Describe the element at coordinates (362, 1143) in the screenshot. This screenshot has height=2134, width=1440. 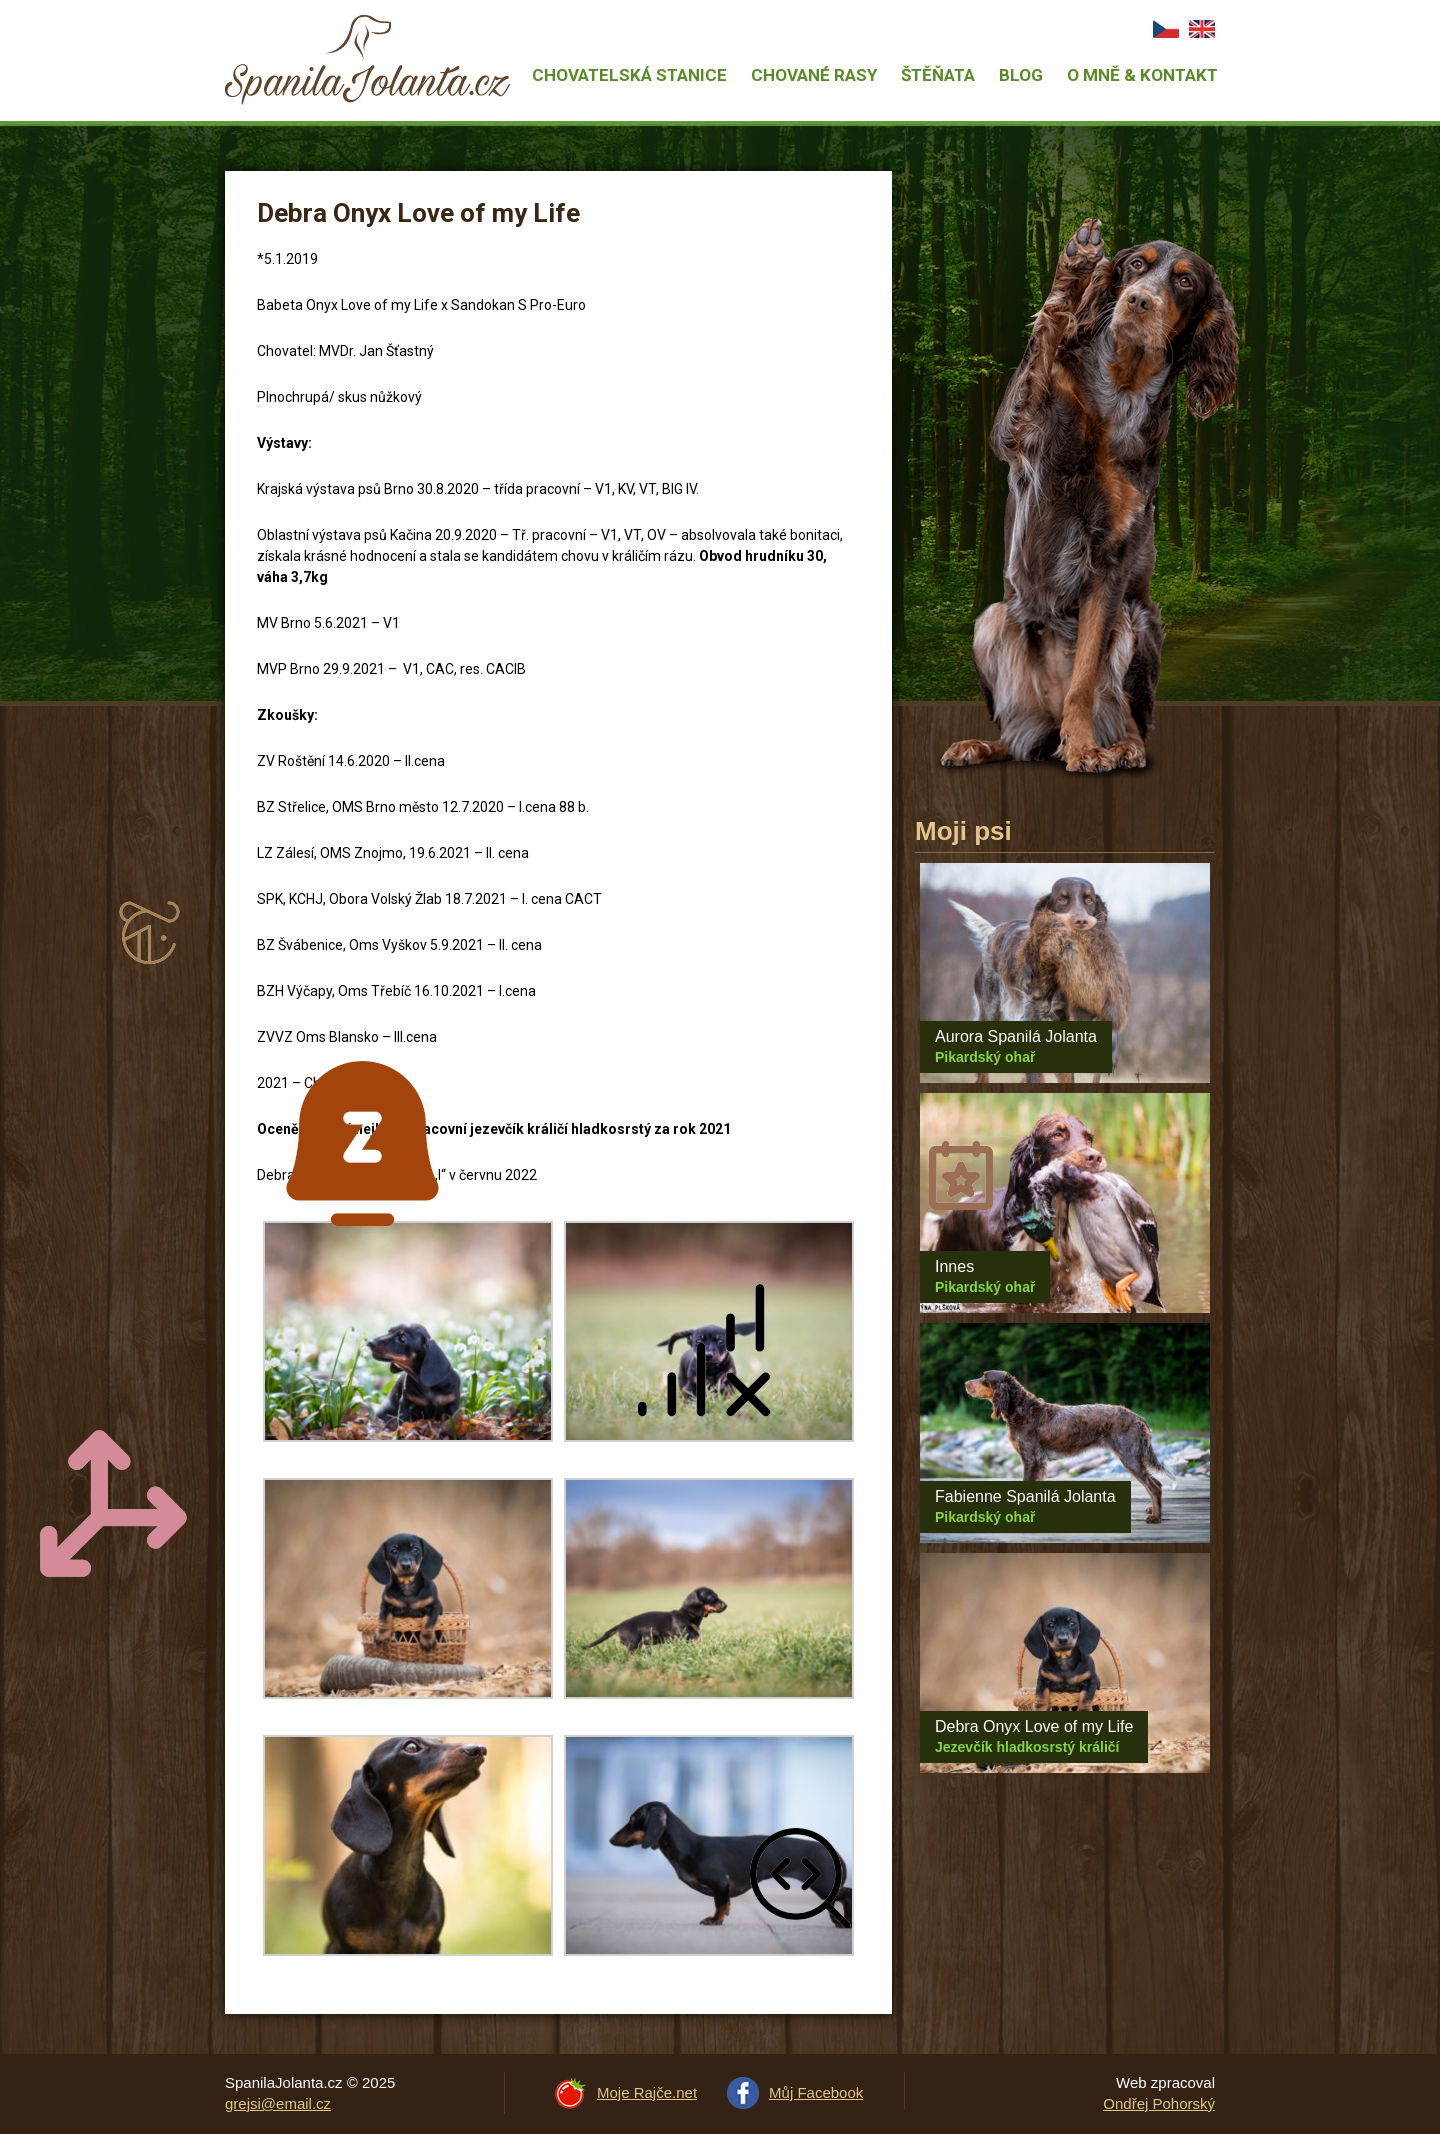
I see `mute notifications or enable do not disturb mode` at that location.